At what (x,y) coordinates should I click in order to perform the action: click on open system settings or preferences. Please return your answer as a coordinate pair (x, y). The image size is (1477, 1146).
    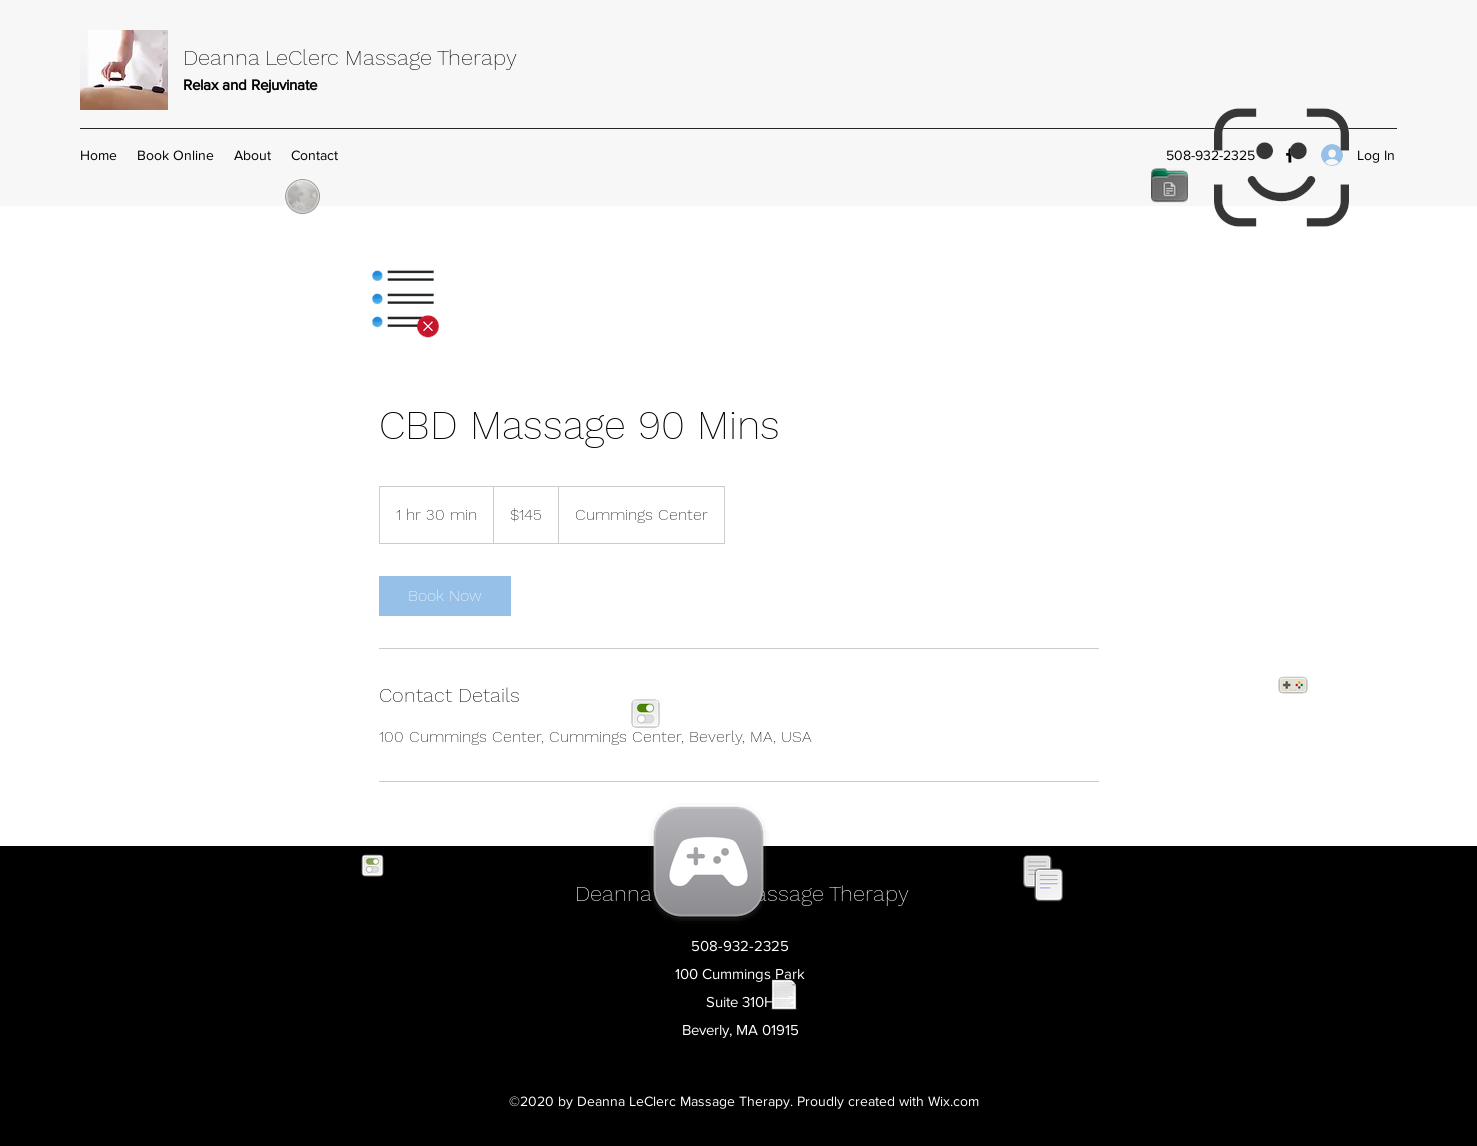
    Looking at the image, I should click on (372, 865).